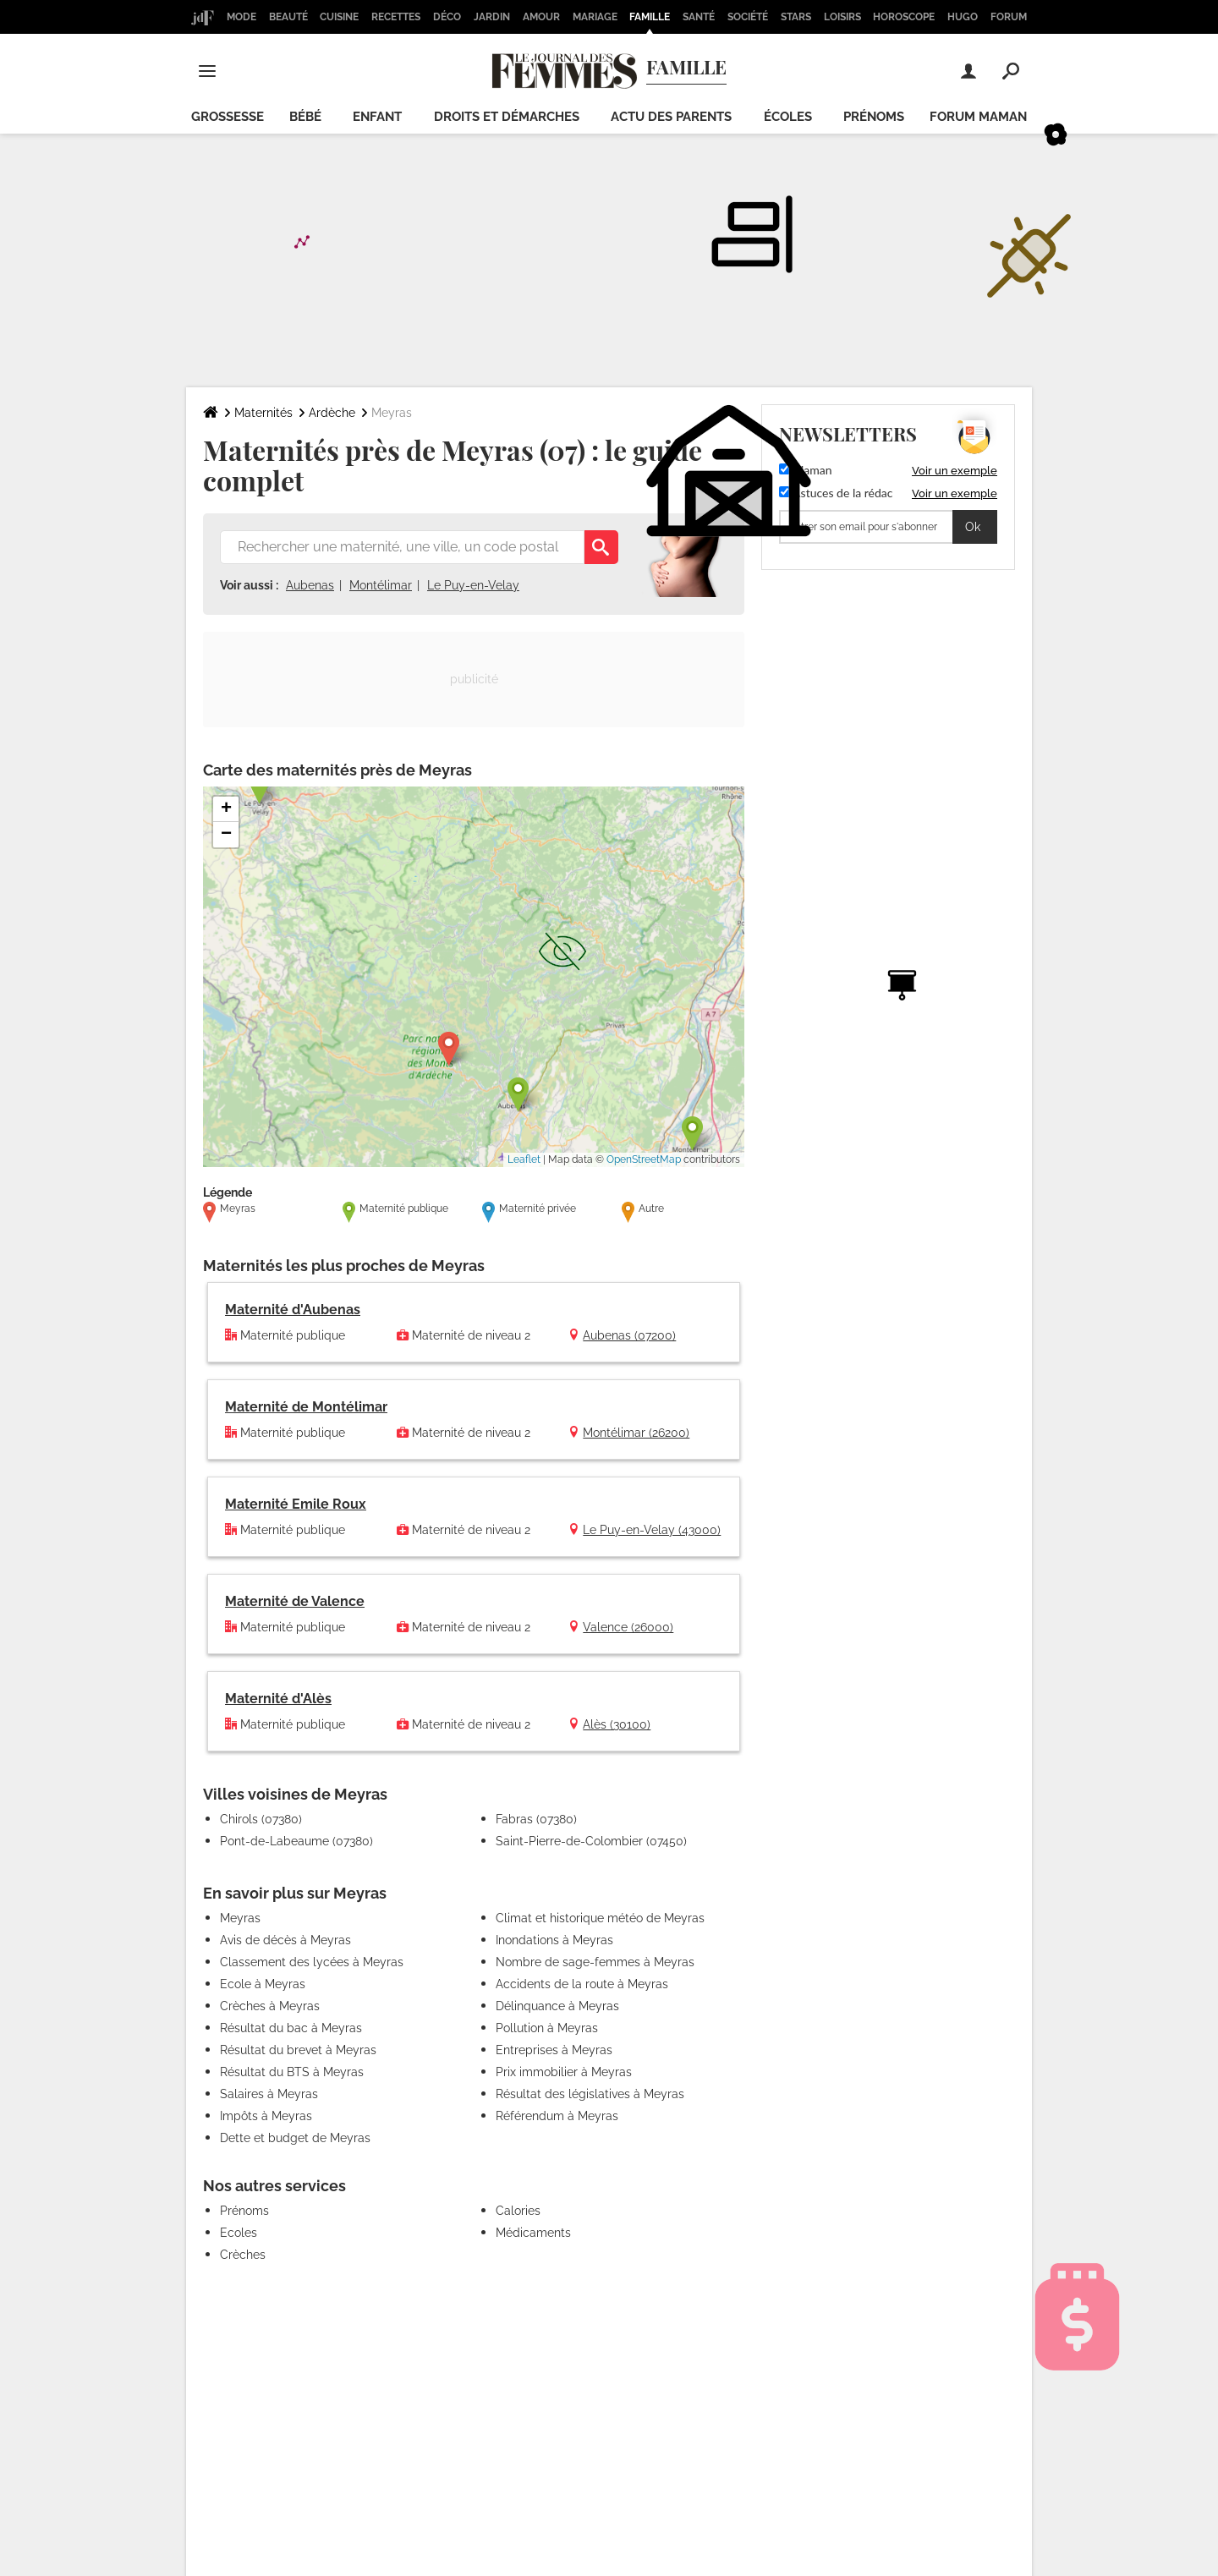 This screenshot has width=1218, height=2576. I want to click on align text or content to the right, so click(754, 234).